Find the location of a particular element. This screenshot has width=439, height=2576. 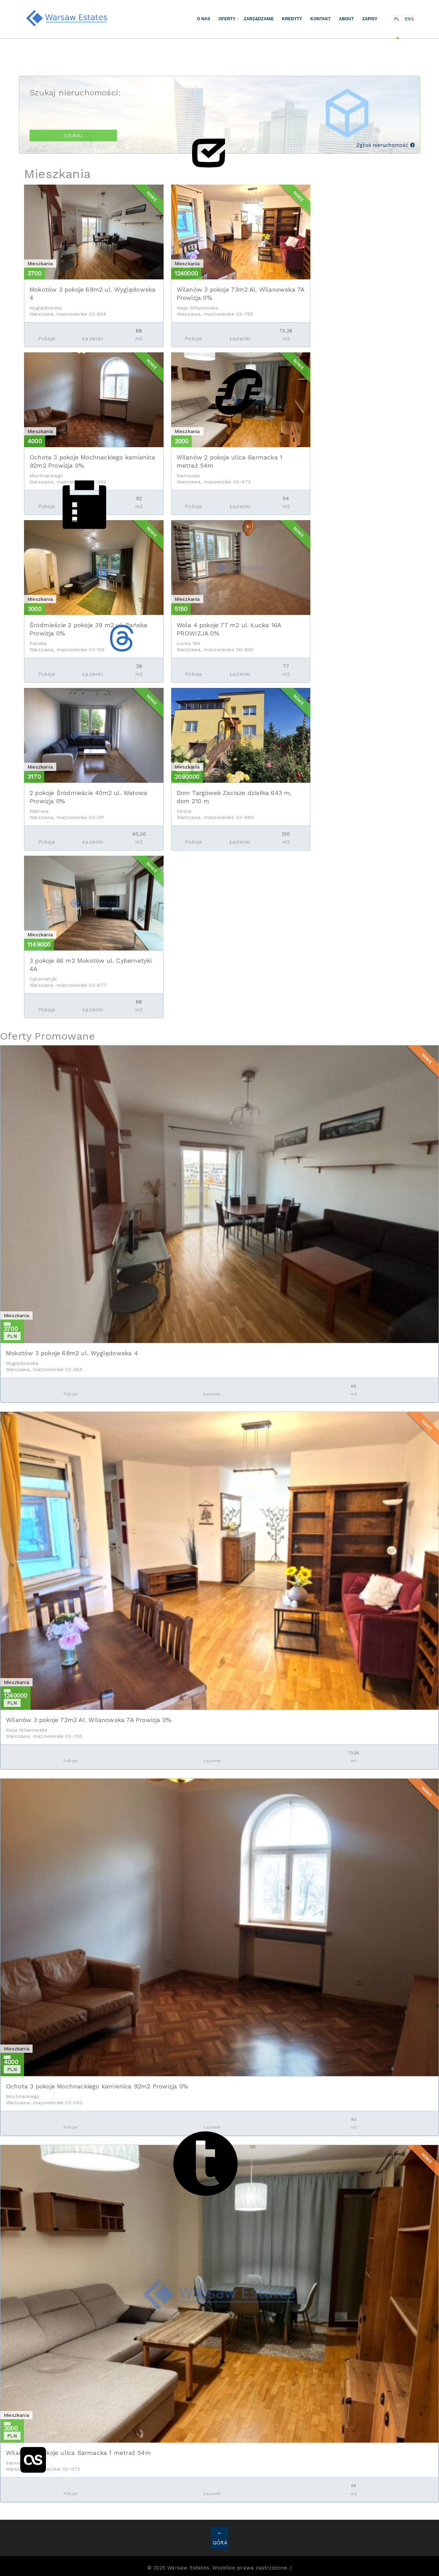

Schneider Electric company logo is located at coordinates (239, 392).